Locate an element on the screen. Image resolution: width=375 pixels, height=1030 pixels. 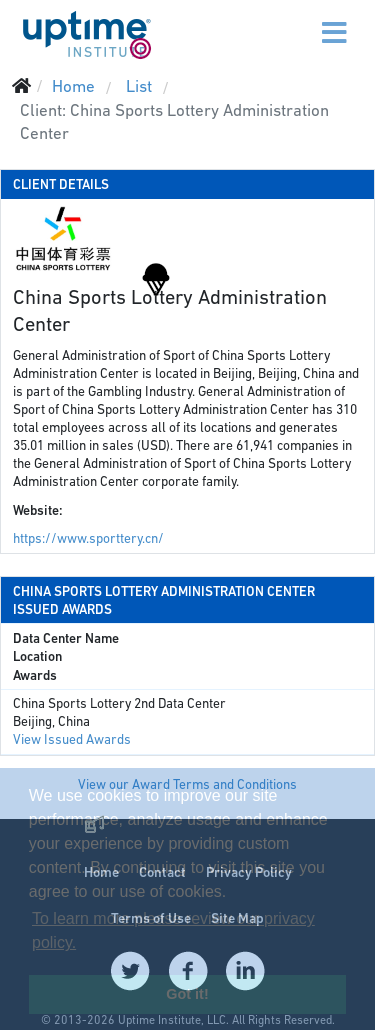
browse dessert or ice cream options is located at coordinates (156, 279).